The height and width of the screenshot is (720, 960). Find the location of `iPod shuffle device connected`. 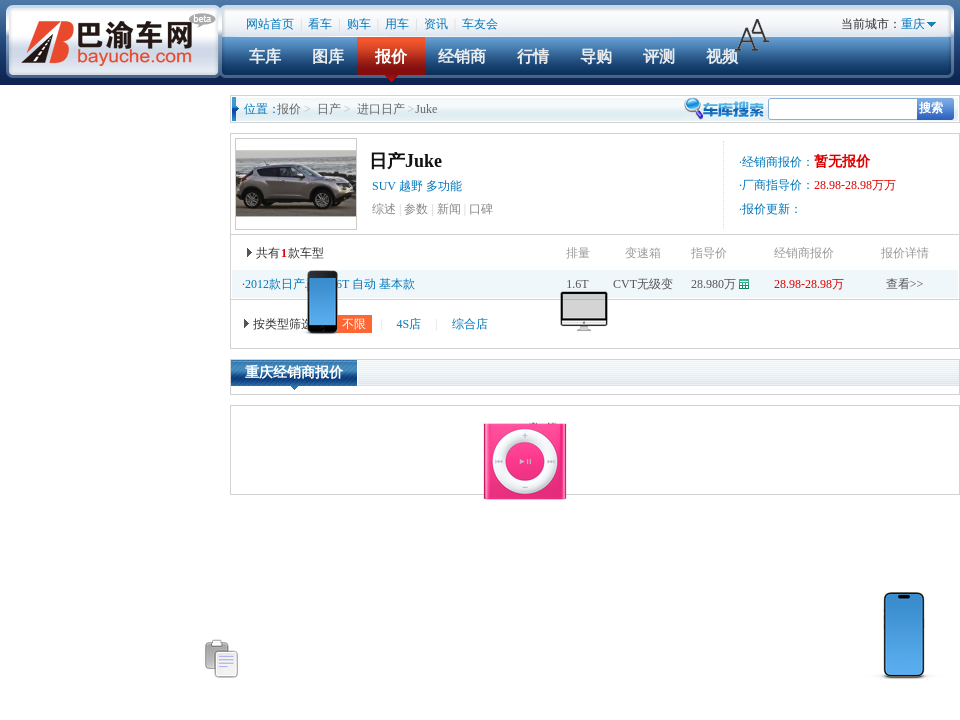

iPod shuffle device connected is located at coordinates (525, 461).